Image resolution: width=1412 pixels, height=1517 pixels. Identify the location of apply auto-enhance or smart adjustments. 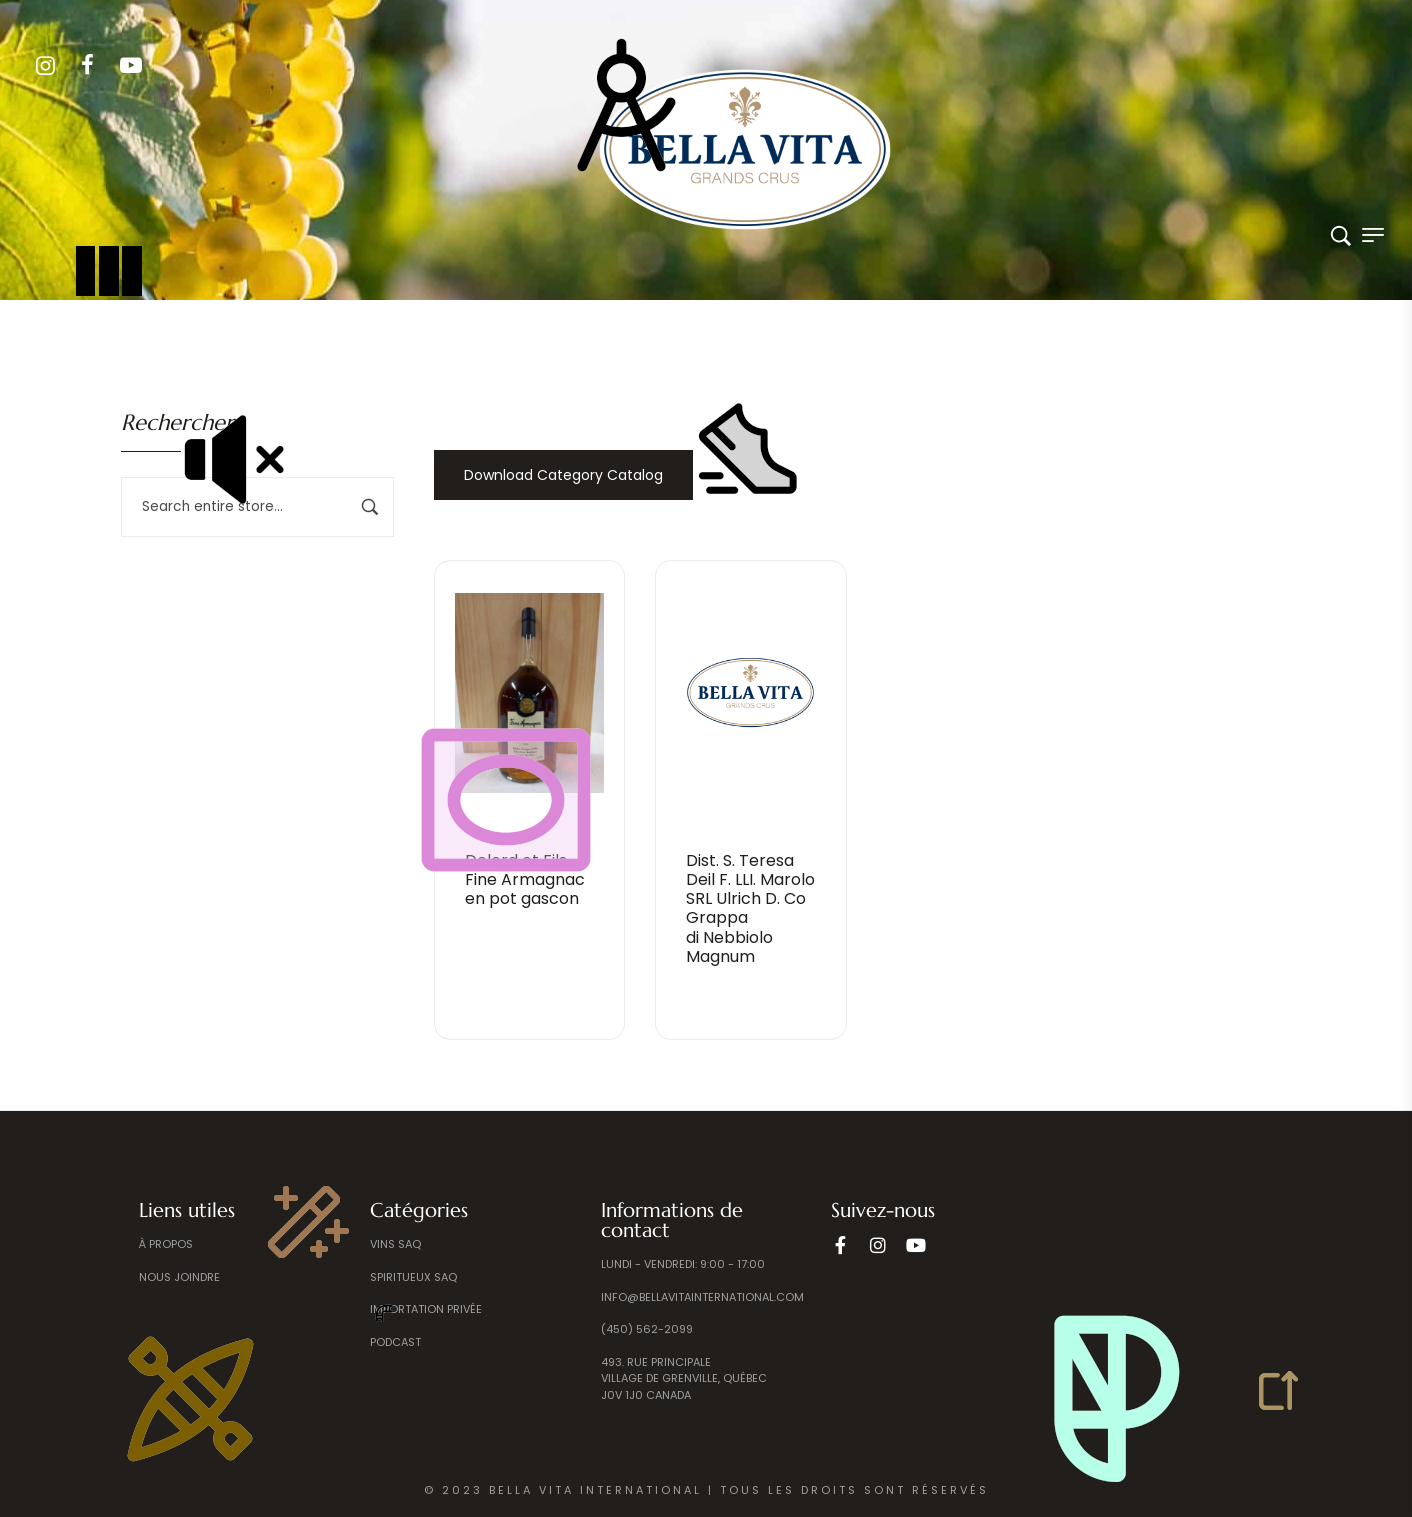
(304, 1222).